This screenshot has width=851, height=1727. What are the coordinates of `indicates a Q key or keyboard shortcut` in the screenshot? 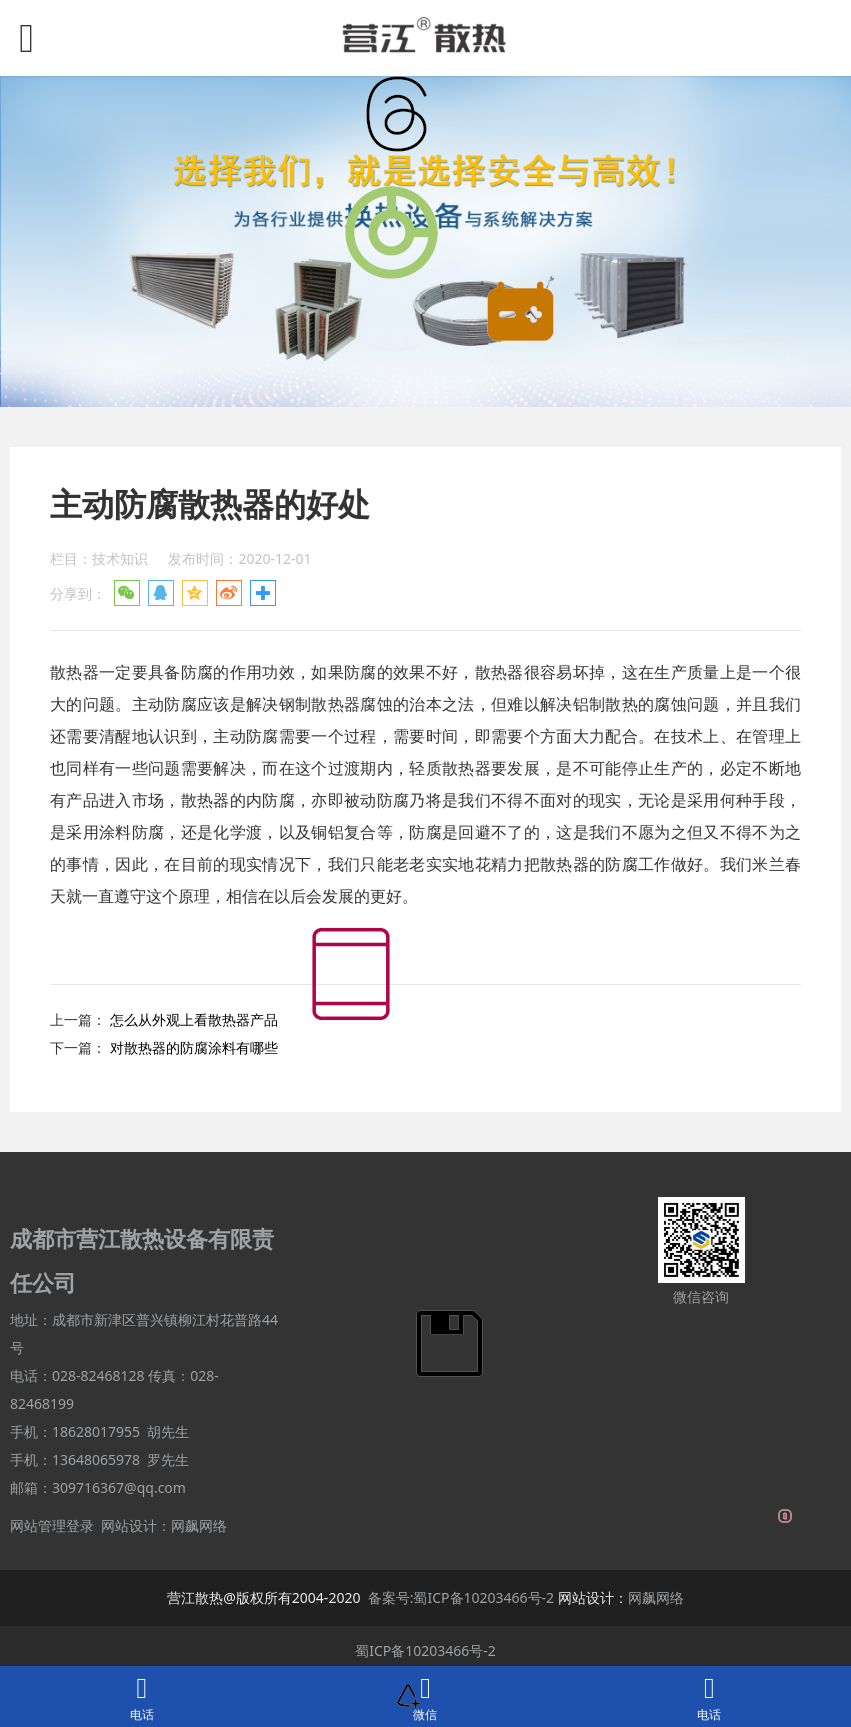 It's located at (785, 1516).